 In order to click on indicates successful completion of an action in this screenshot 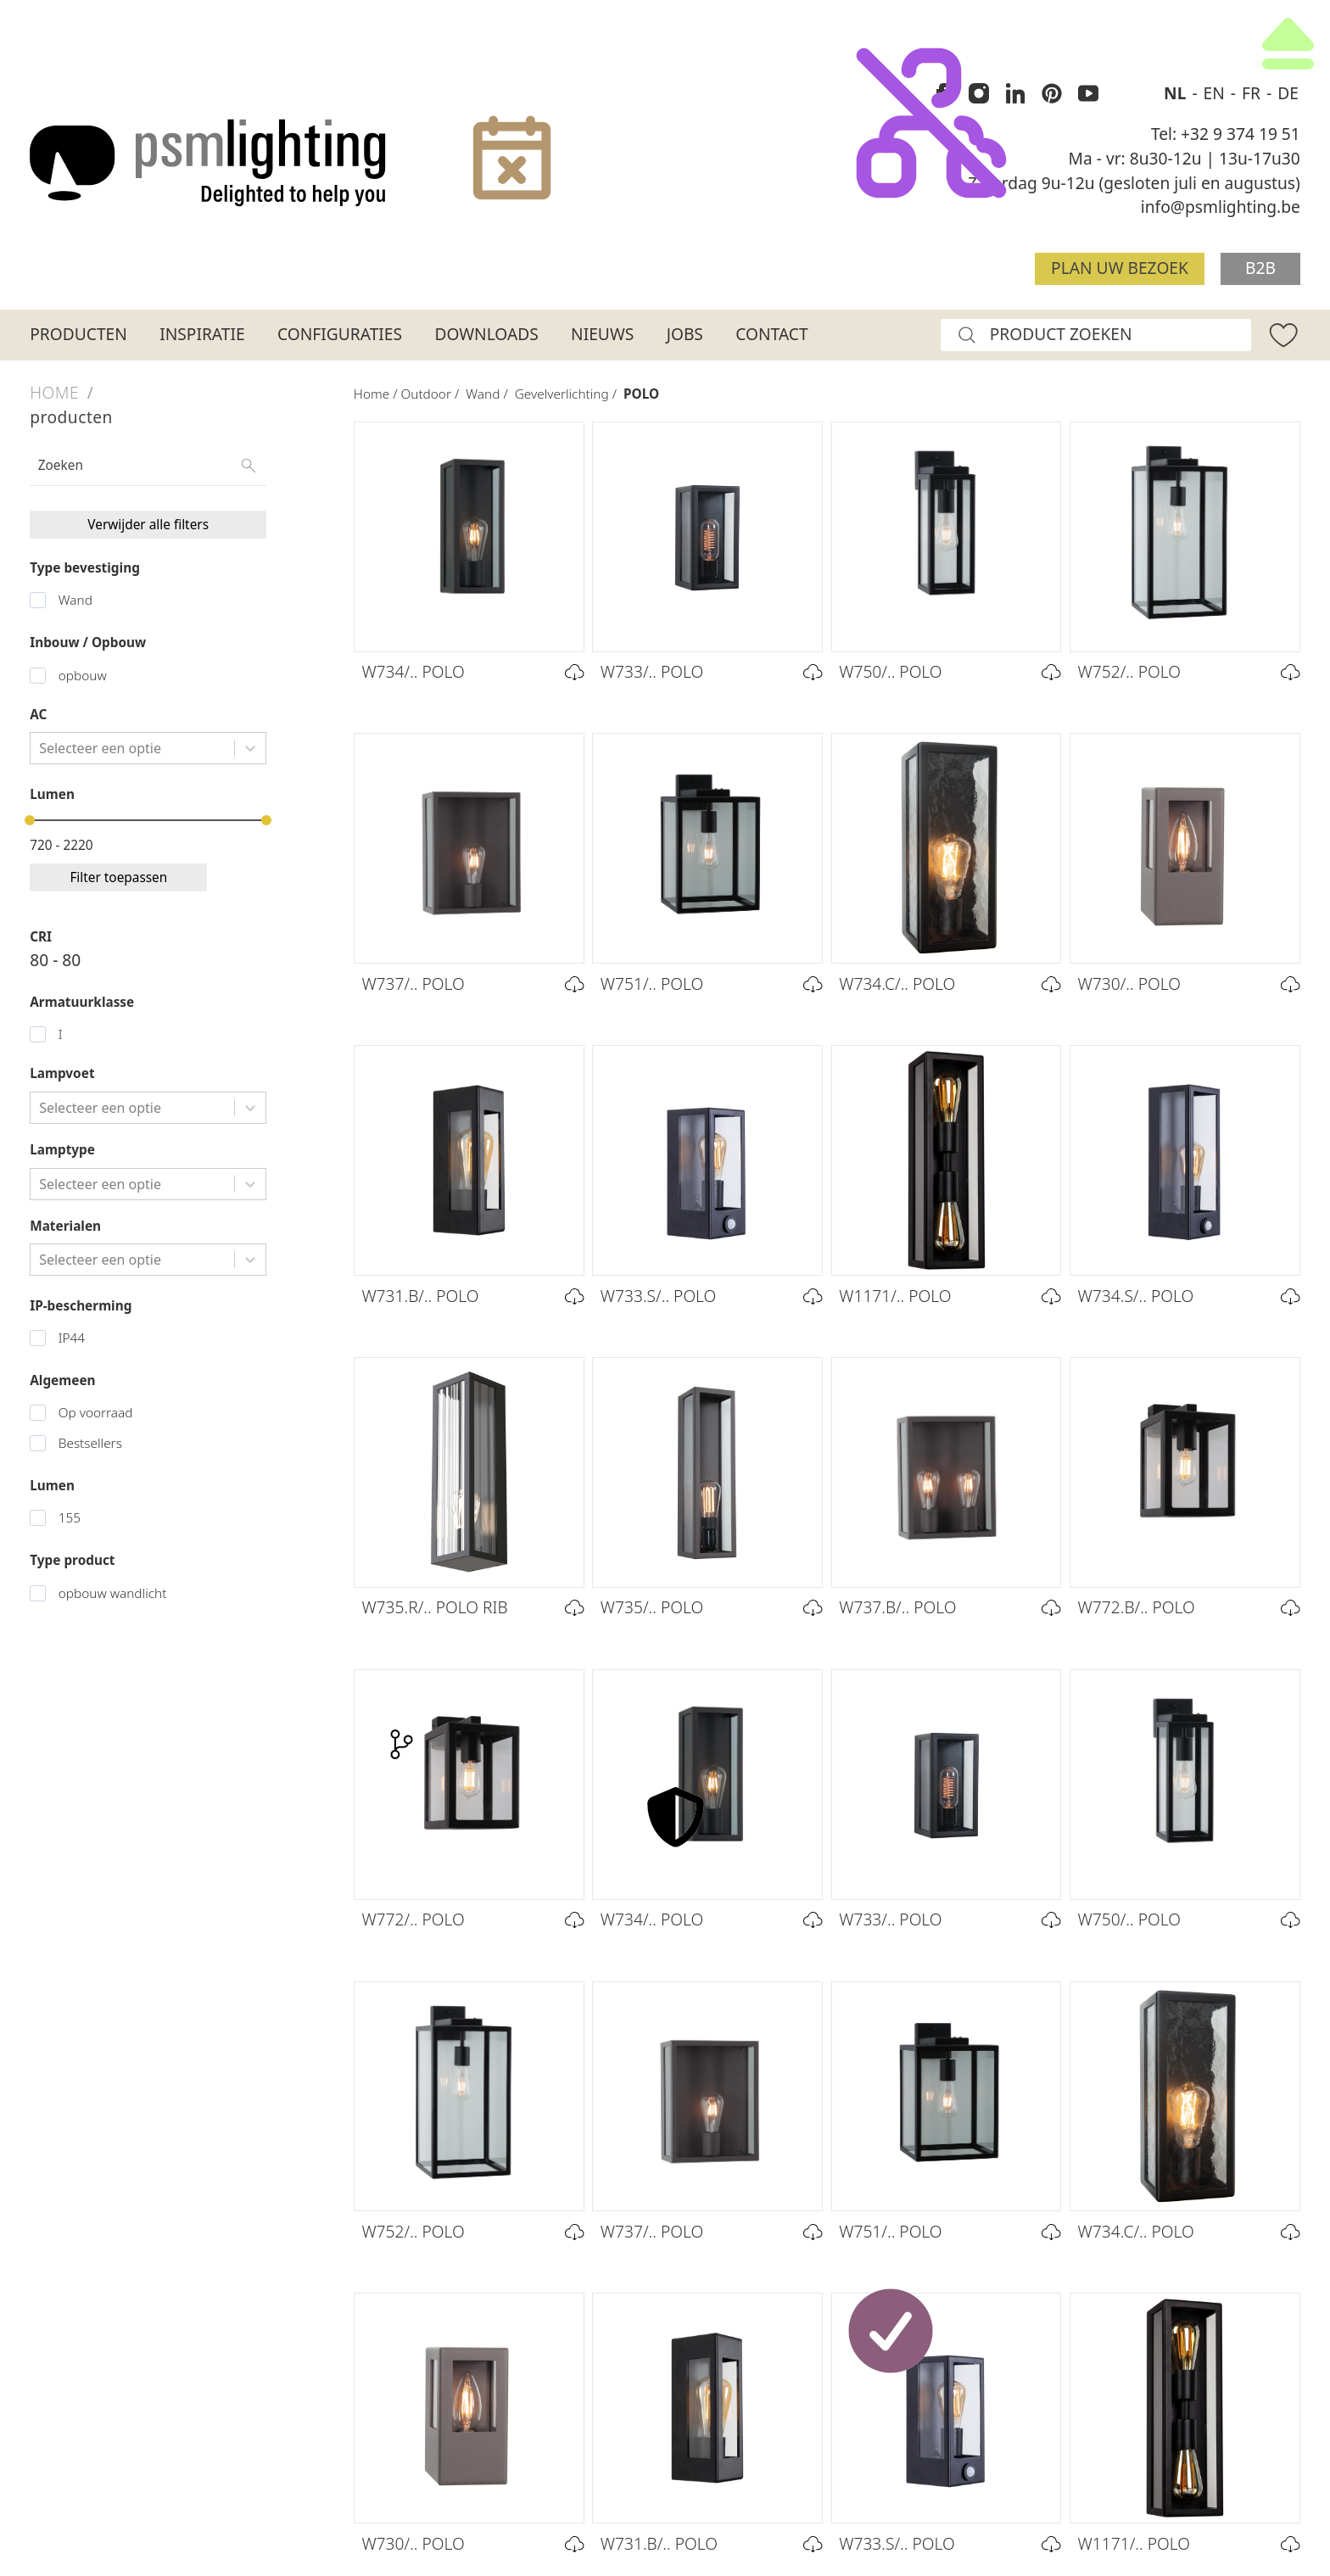, I will do `click(891, 2331)`.